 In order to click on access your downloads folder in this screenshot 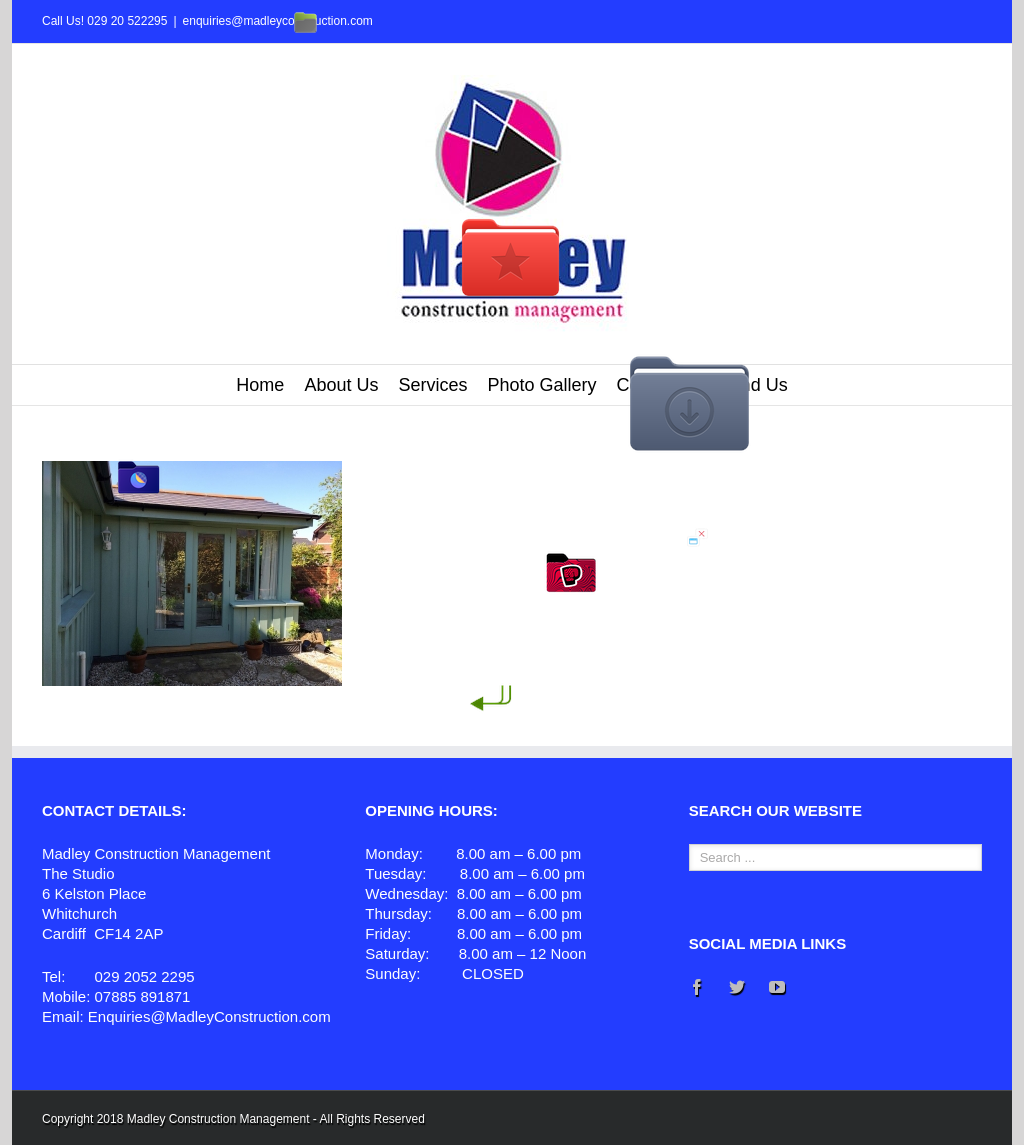, I will do `click(689, 403)`.